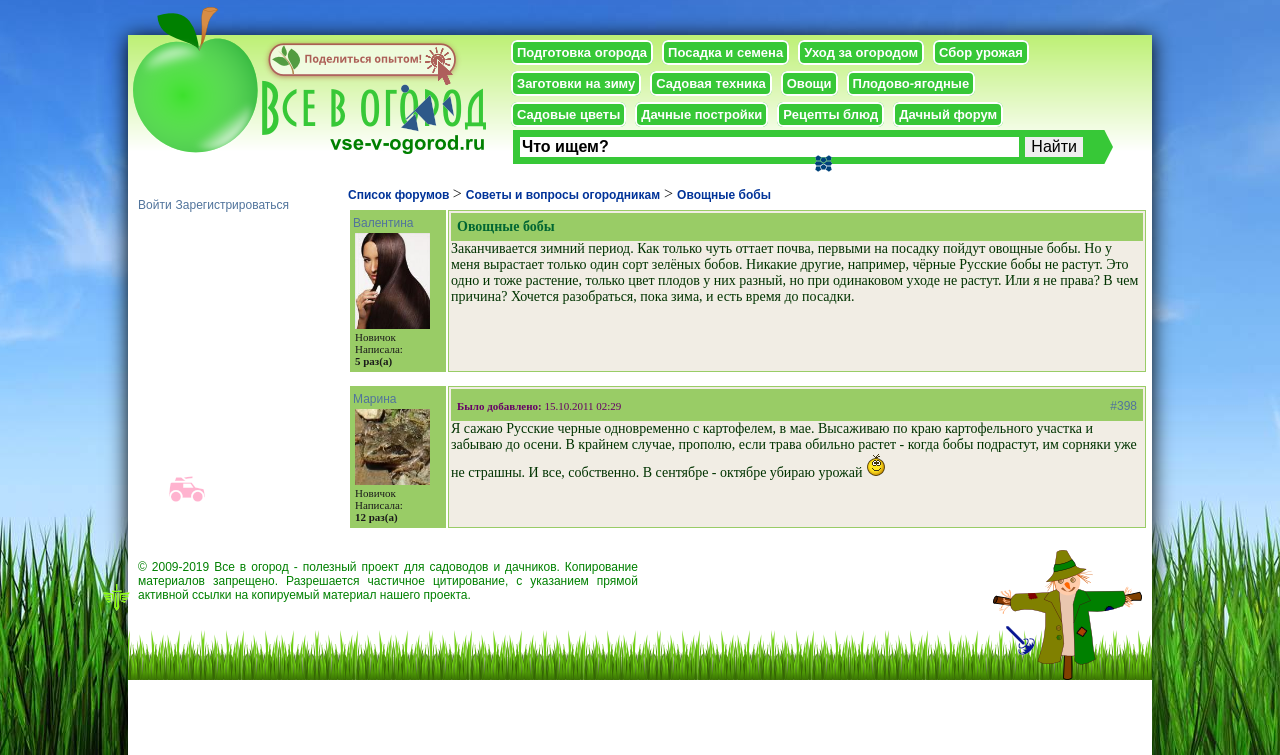 This screenshot has width=1280, height=755. What do you see at coordinates (428, 111) in the screenshot?
I see `explore ancient Egypt themed content` at bounding box center [428, 111].